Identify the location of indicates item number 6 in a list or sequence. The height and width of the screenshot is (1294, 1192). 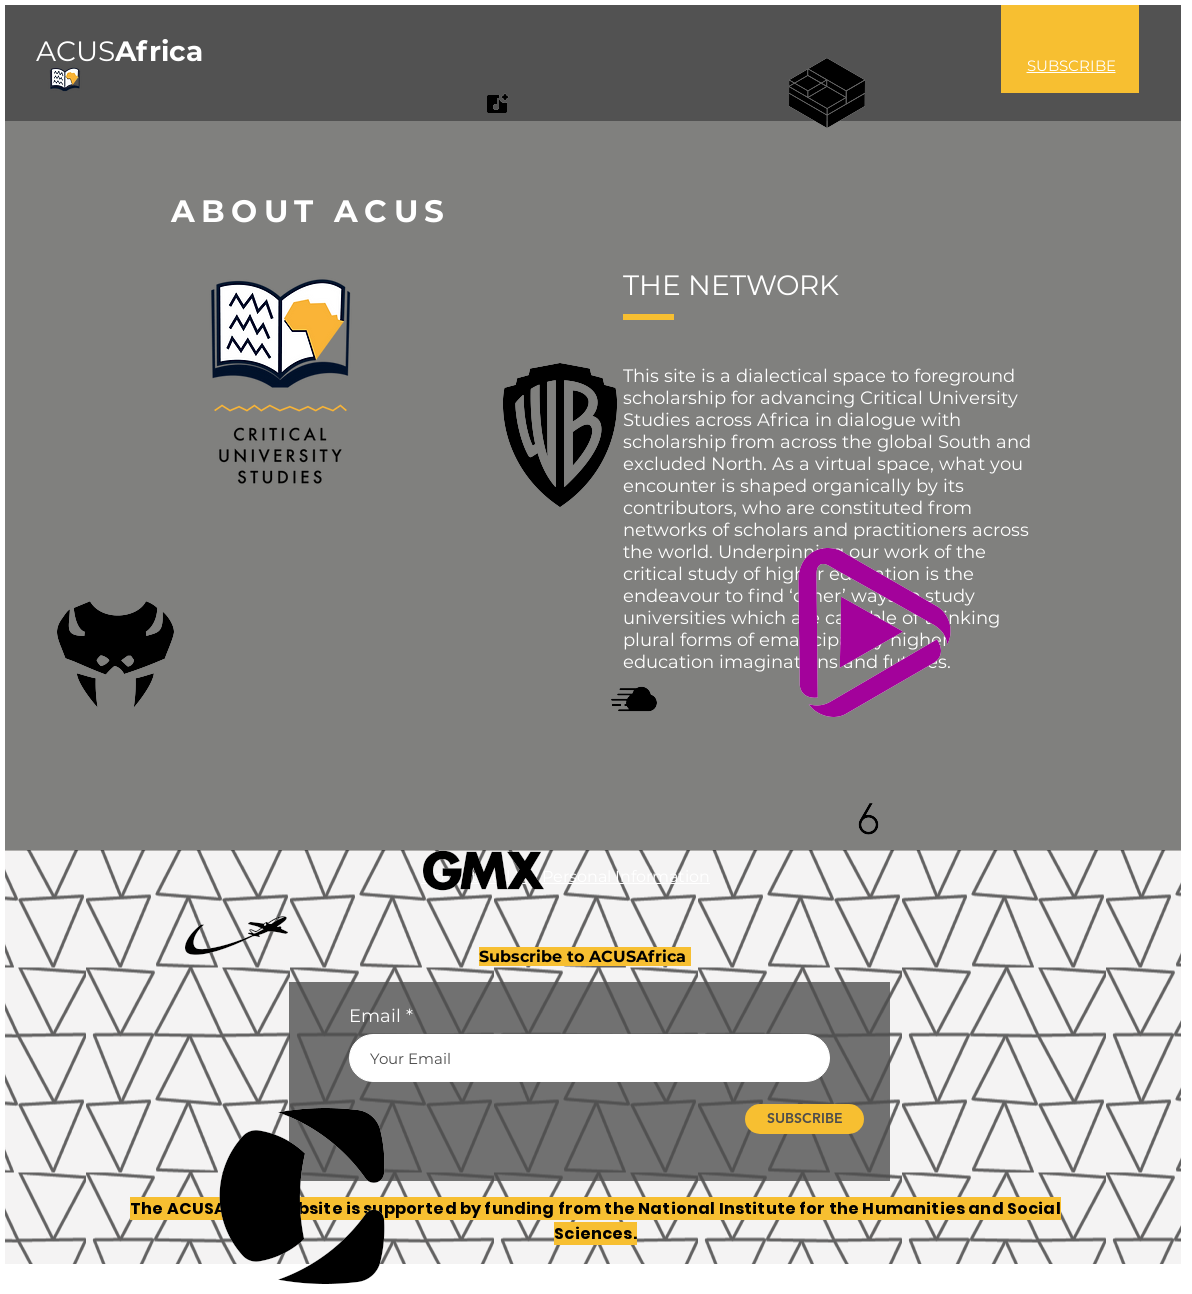
(868, 818).